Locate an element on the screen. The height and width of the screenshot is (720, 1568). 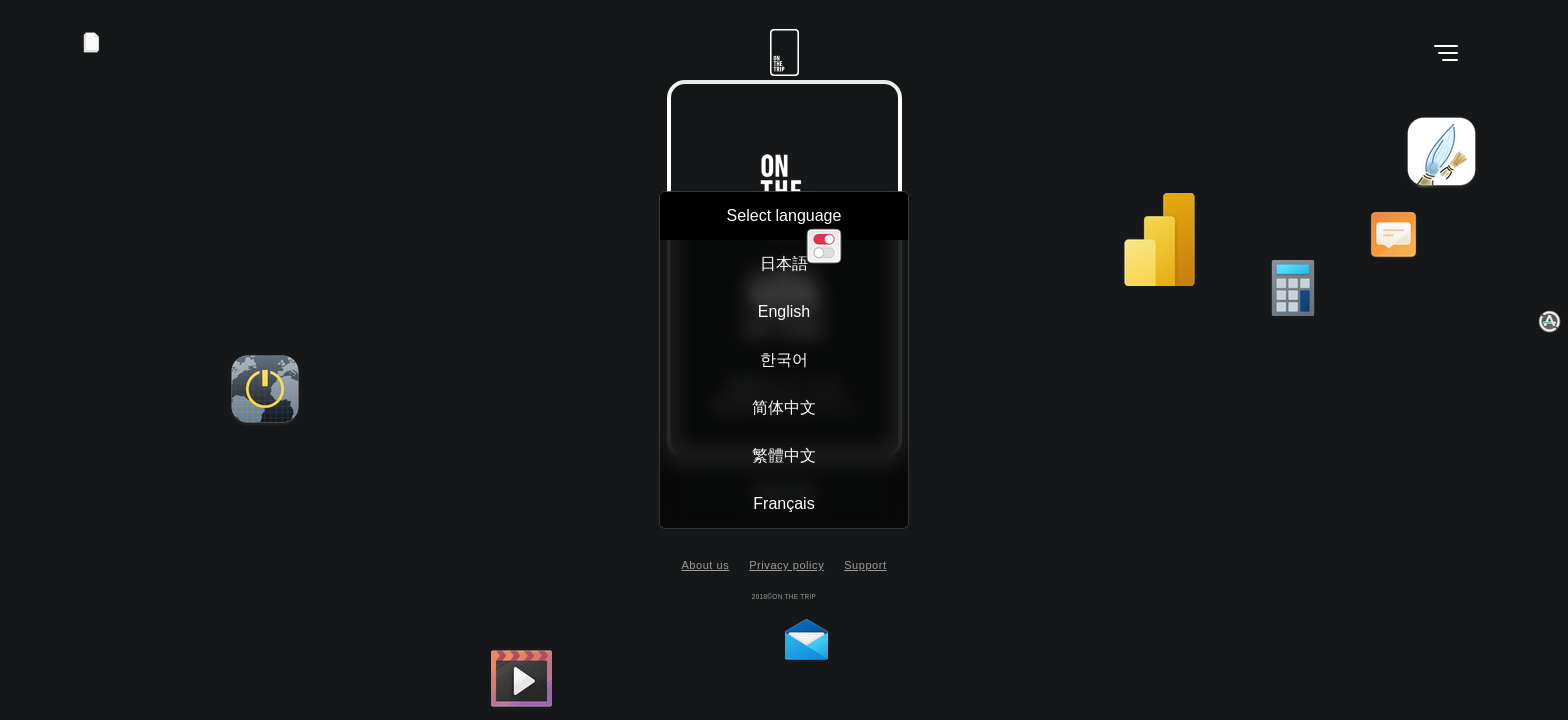
open vara text editor app is located at coordinates (1441, 151).